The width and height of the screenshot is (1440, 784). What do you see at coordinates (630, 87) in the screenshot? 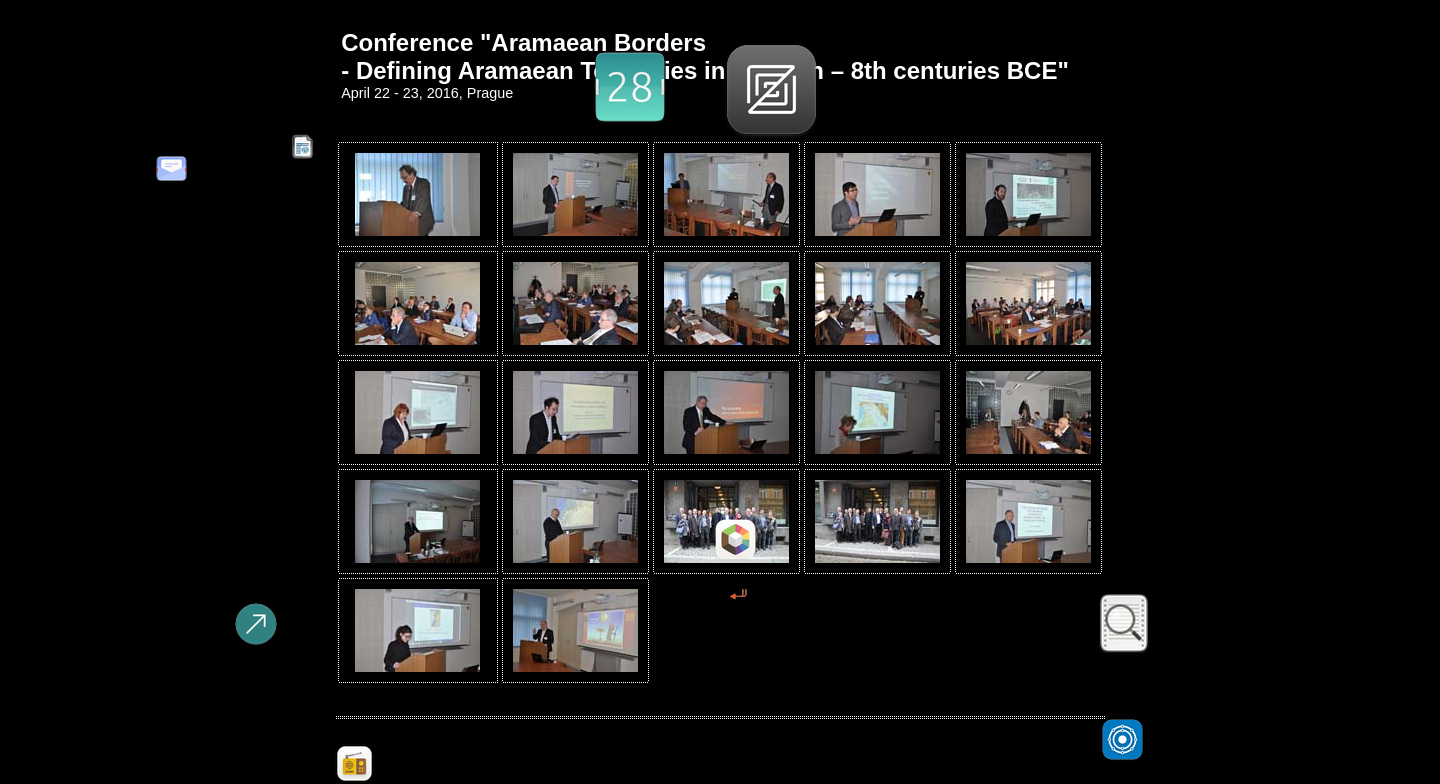
I see `open the calendar app` at bounding box center [630, 87].